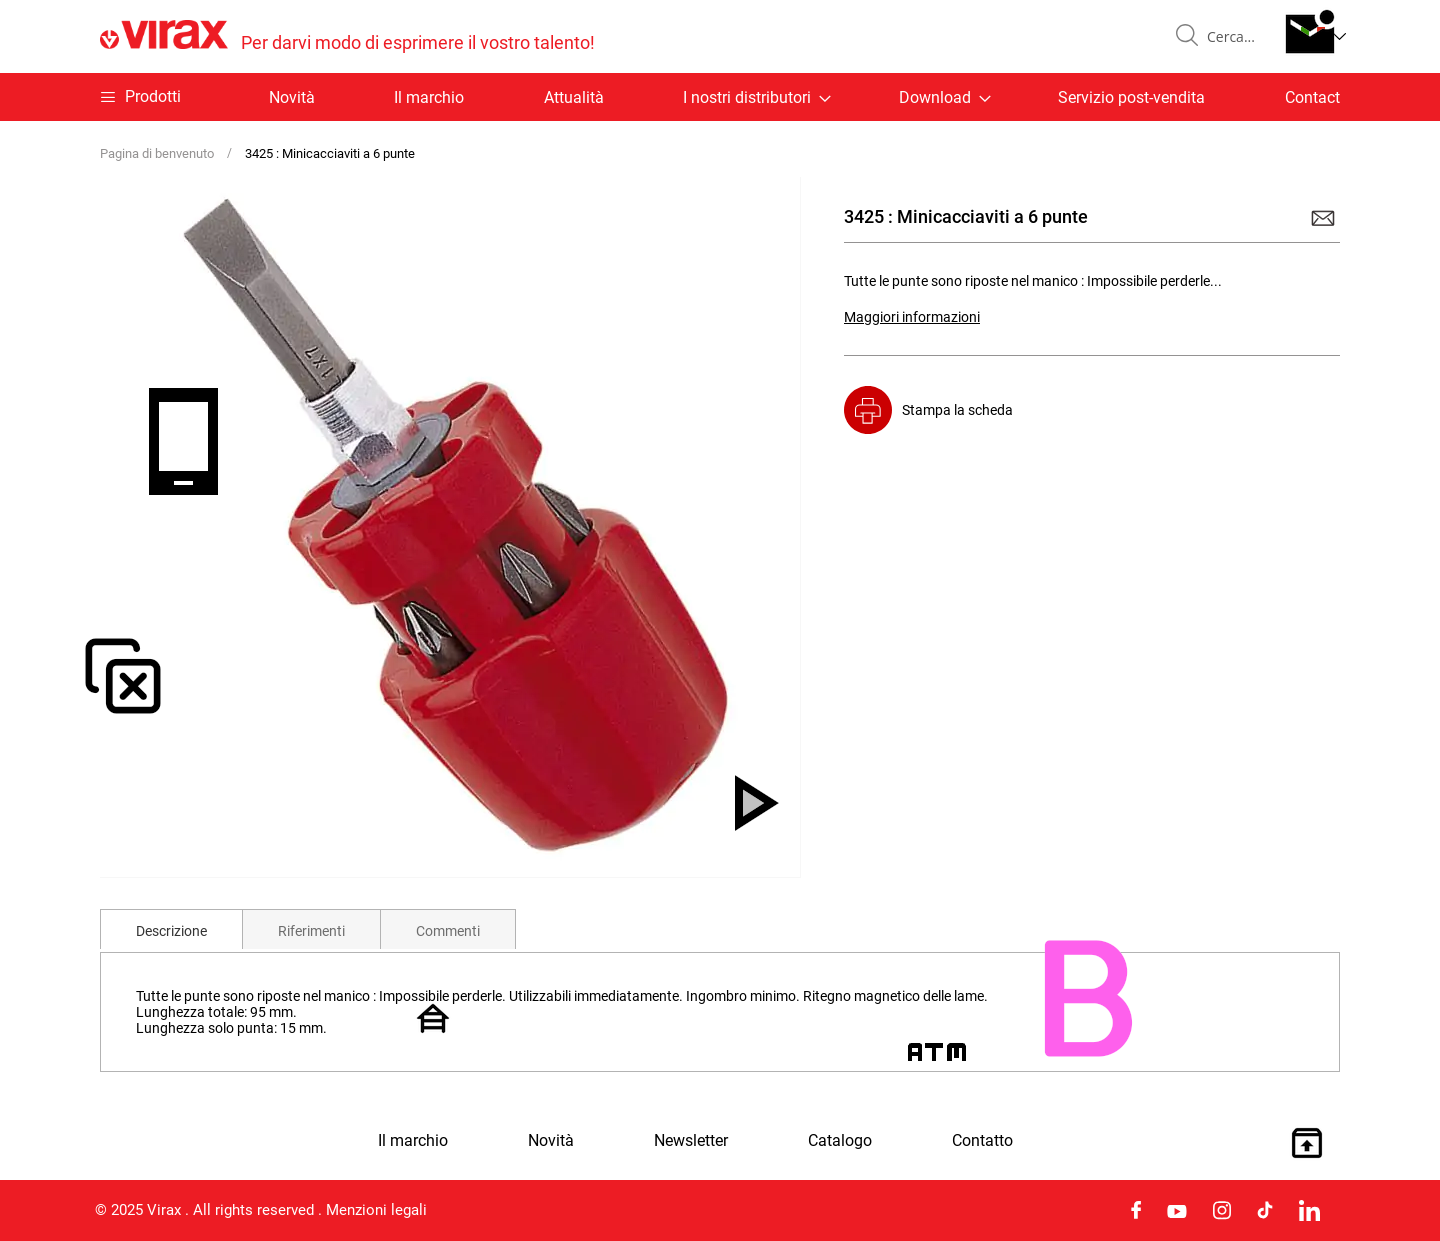  I want to click on locate nearby ATM machines, so click(937, 1052).